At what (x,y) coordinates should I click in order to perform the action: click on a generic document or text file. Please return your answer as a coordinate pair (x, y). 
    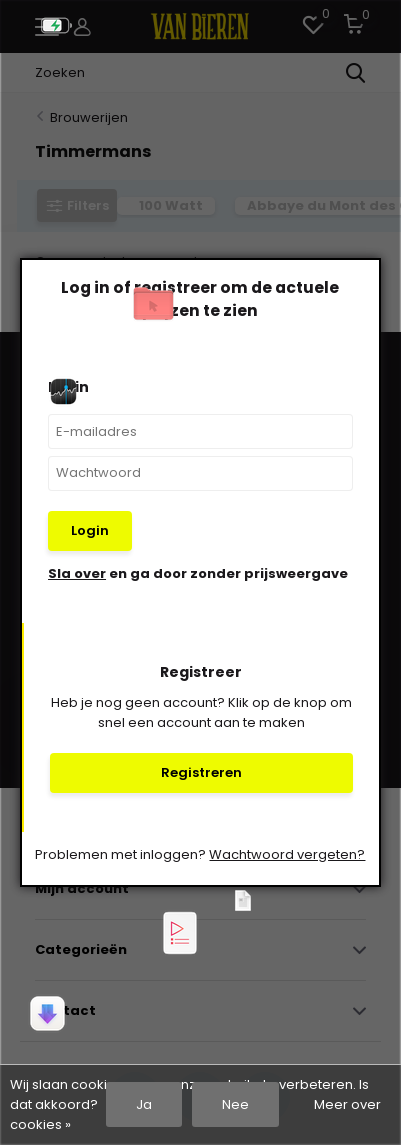
    Looking at the image, I should click on (243, 901).